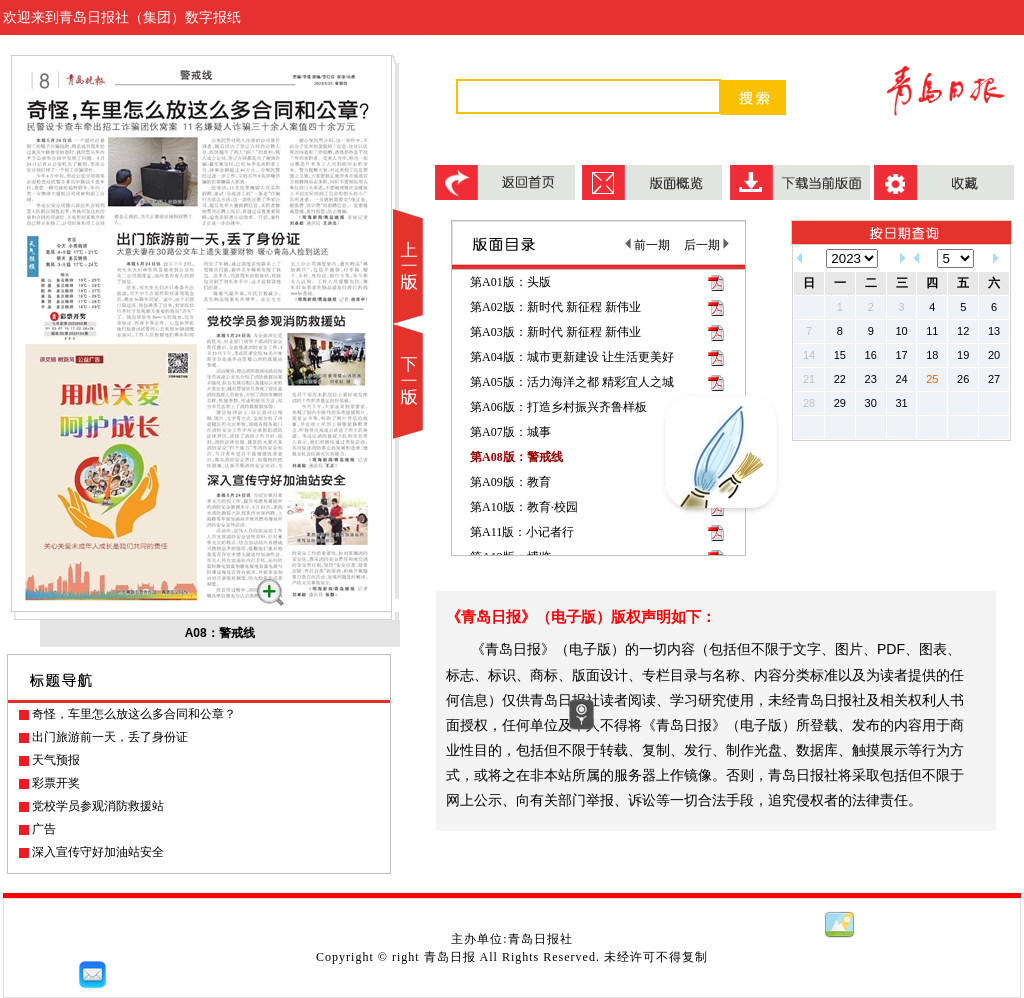 This screenshot has width=1024, height=998. I want to click on open the Mail app, so click(92, 974).